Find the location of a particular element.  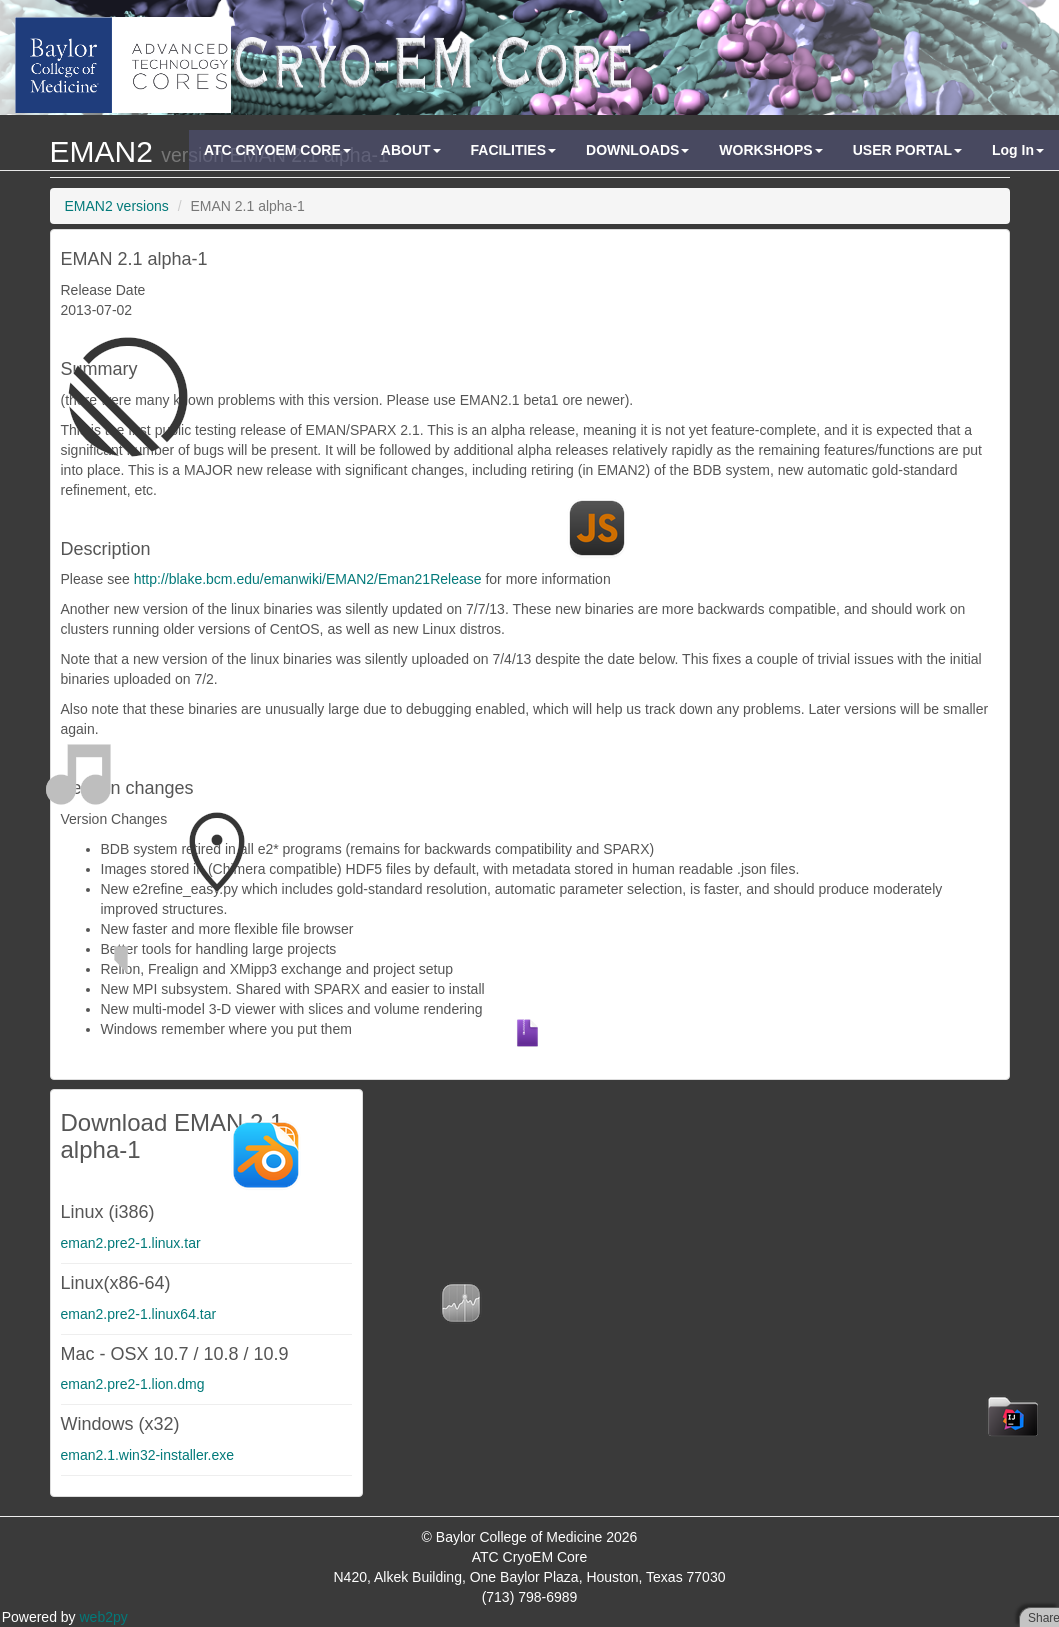

a compressed bzip archive file is located at coordinates (527, 1033).